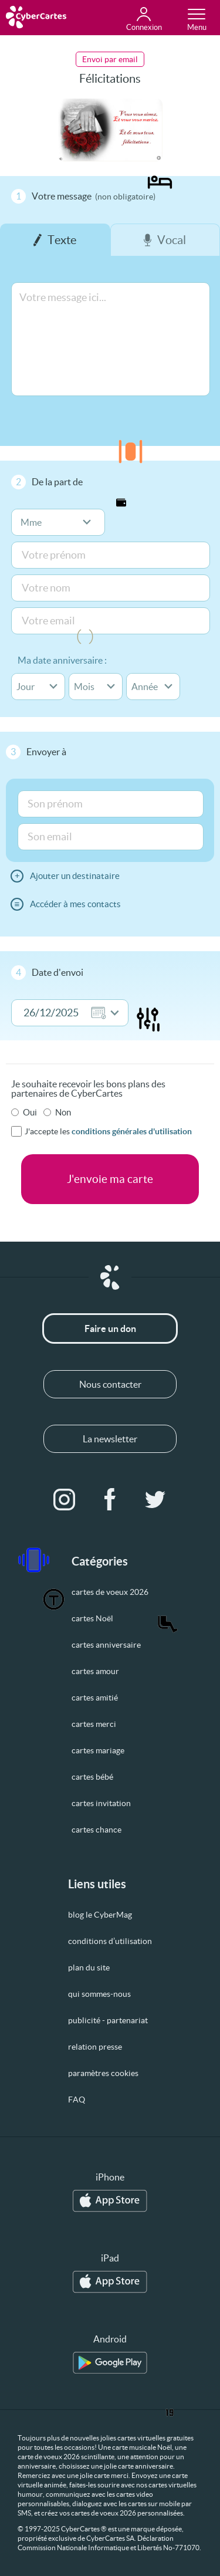  What do you see at coordinates (130, 451) in the screenshot?
I see `distribute layers vertically with equal spacing` at bounding box center [130, 451].